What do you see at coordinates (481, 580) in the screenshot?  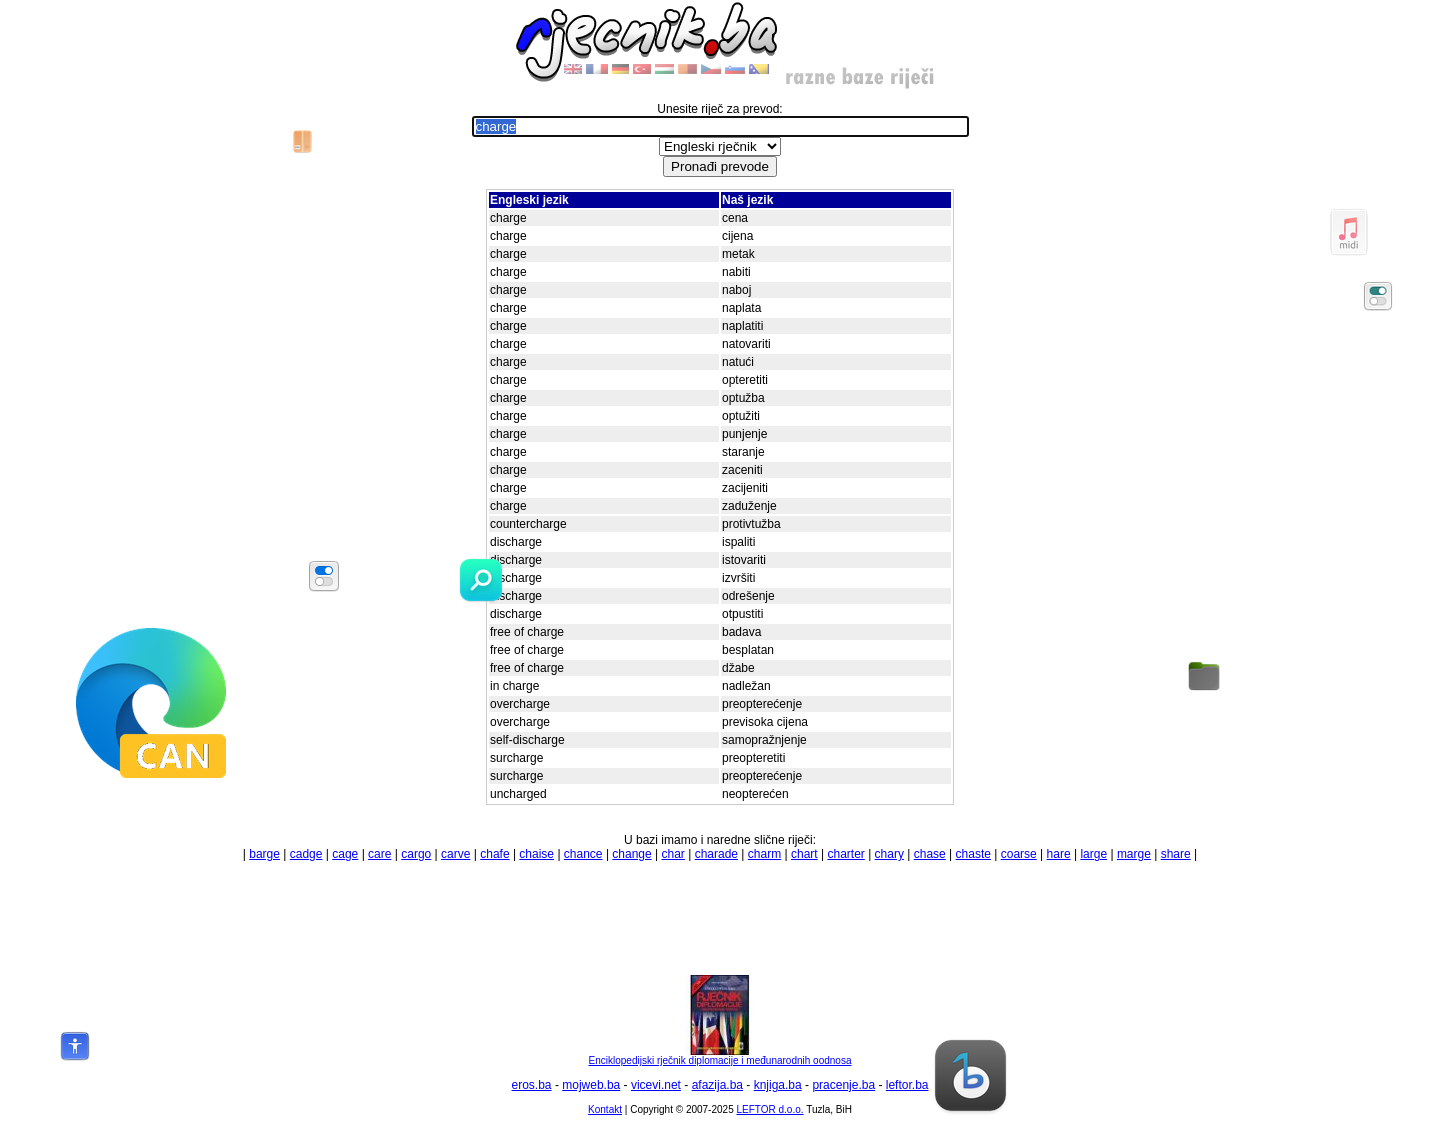 I see `open system log viewer` at bounding box center [481, 580].